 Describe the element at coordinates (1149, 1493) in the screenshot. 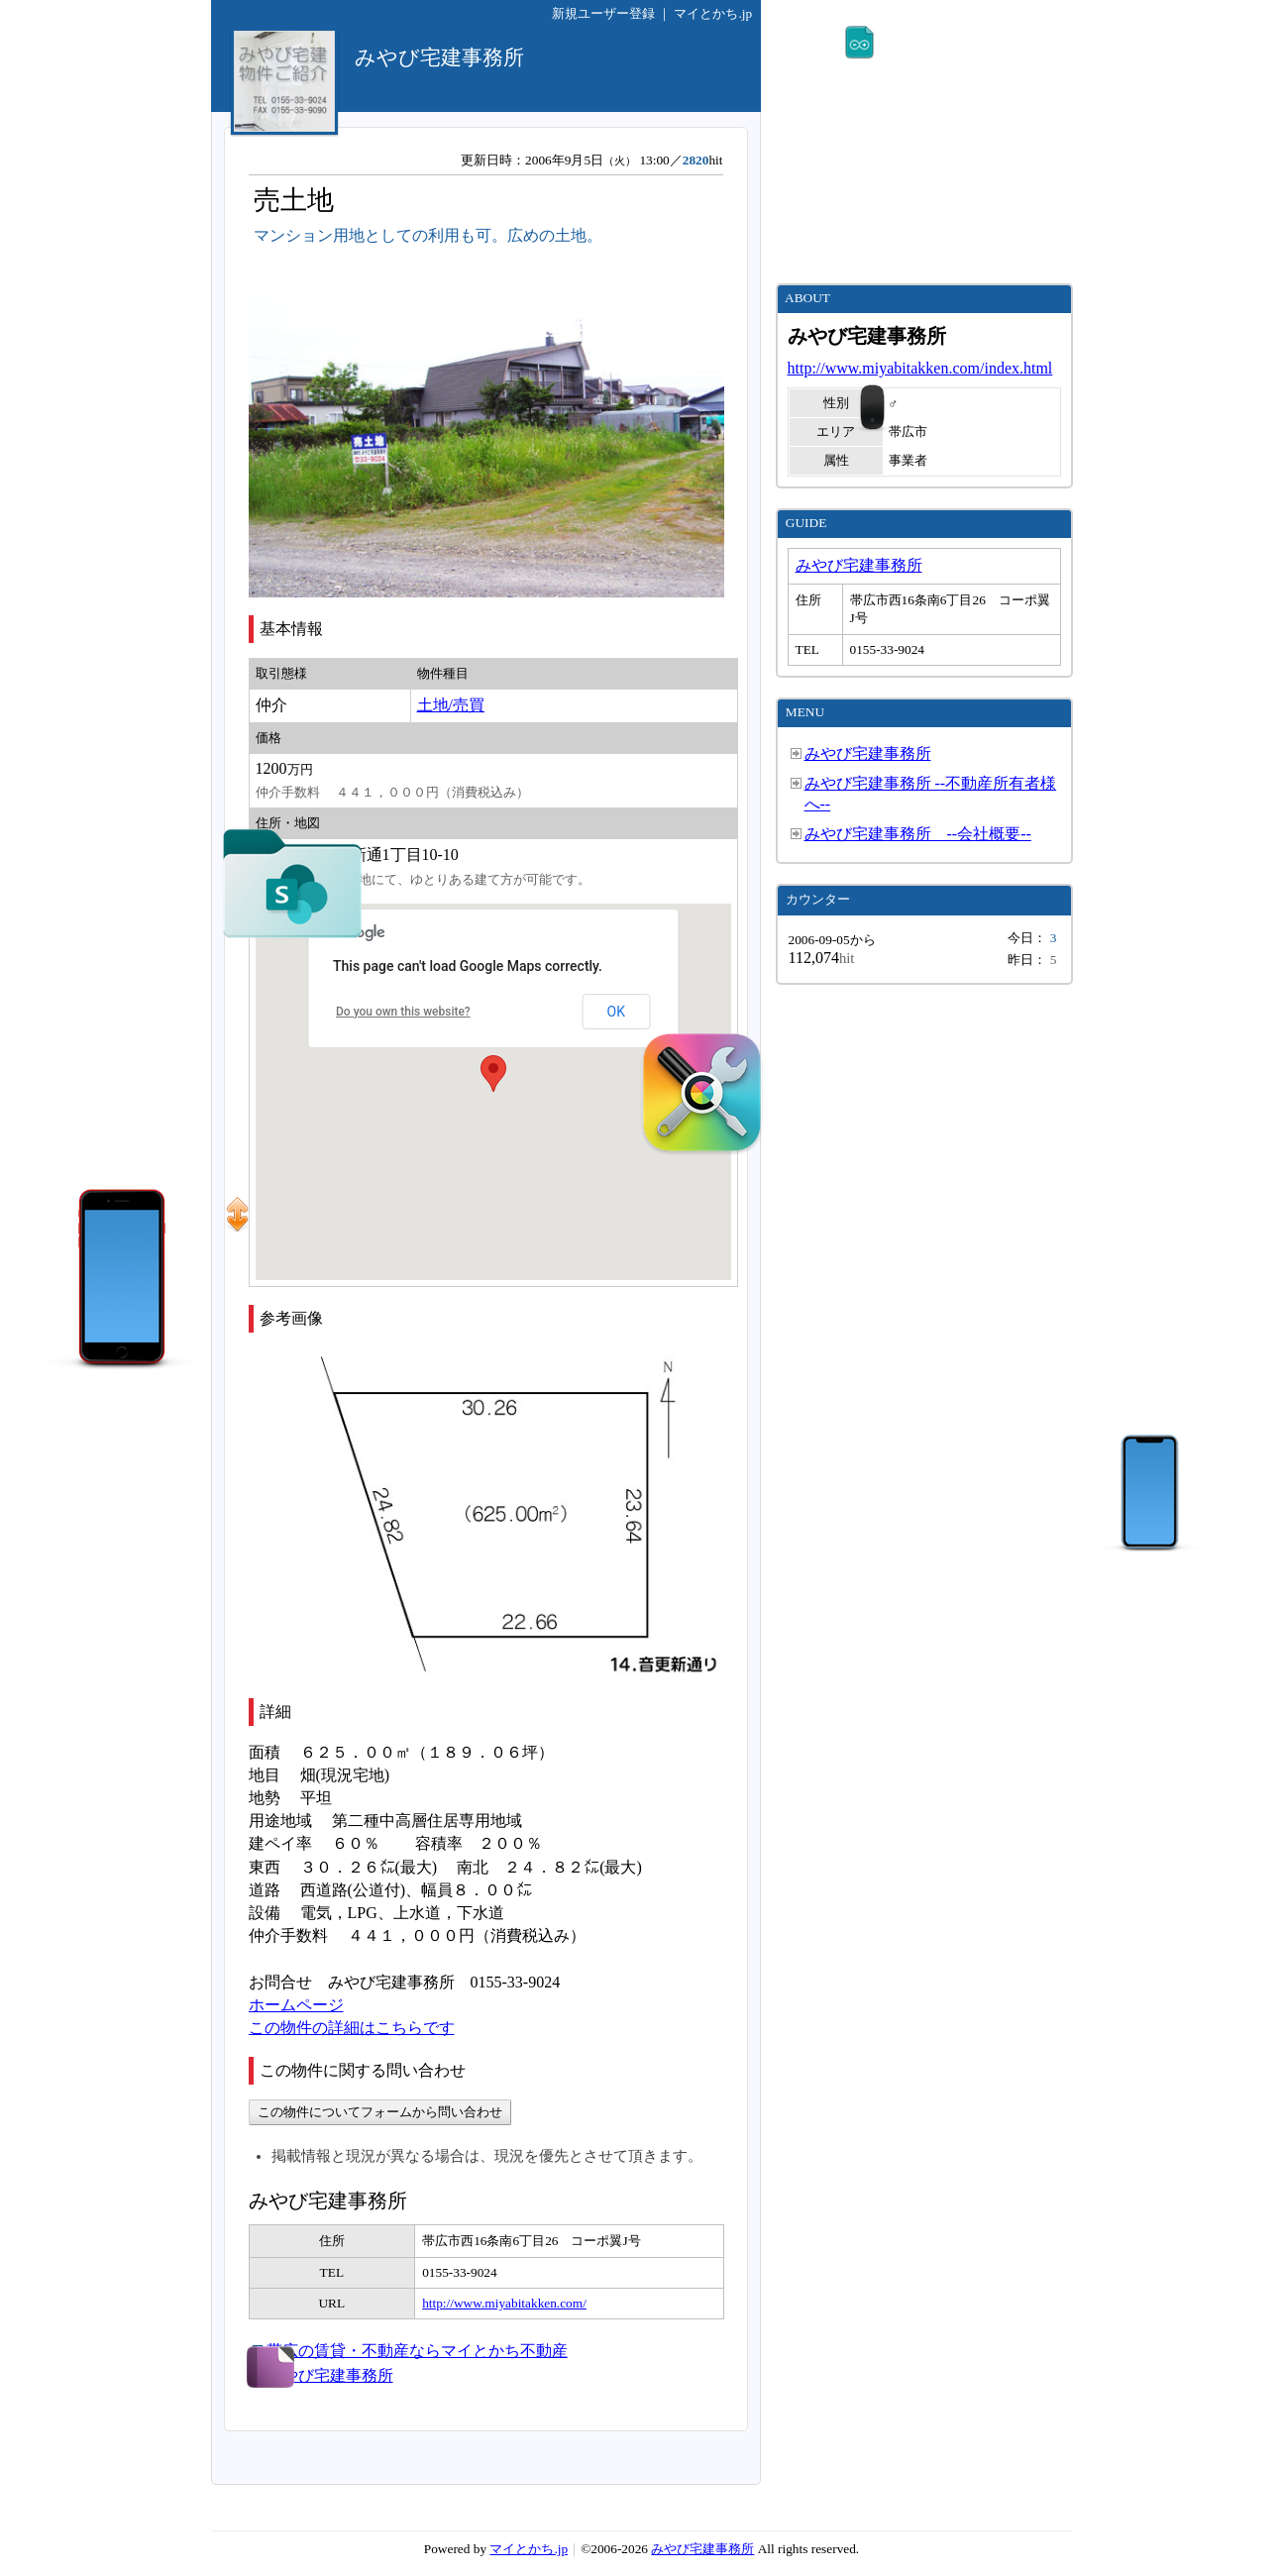

I see `iPhone XR device icon for system identification` at that location.